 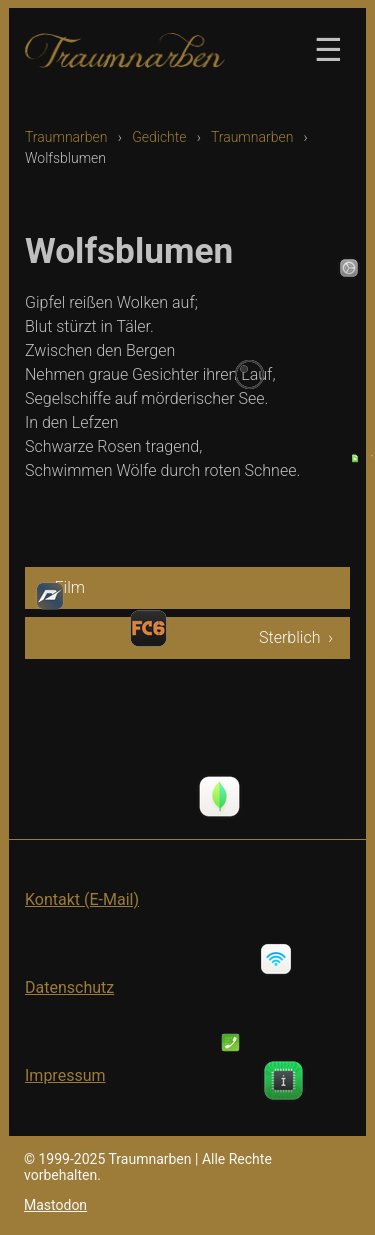 I want to click on open the phone or calls app, so click(x=230, y=1042).